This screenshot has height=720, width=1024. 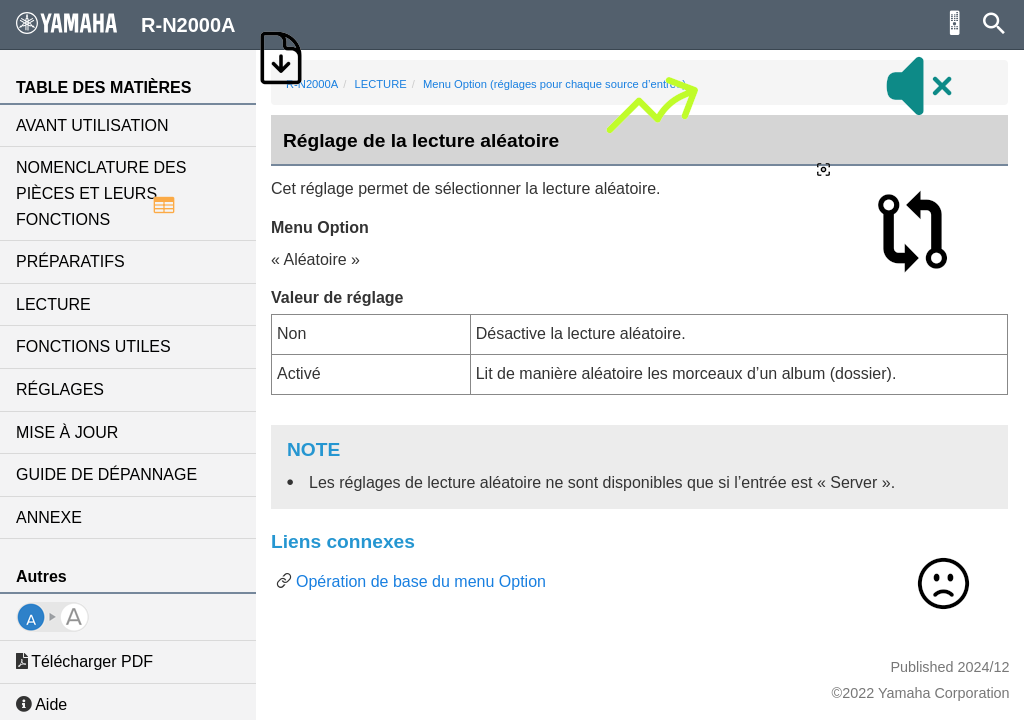 What do you see at coordinates (823, 169) in the screenshot?
I see `center focus on camera viewfinder` at bounding box center [823, 169].